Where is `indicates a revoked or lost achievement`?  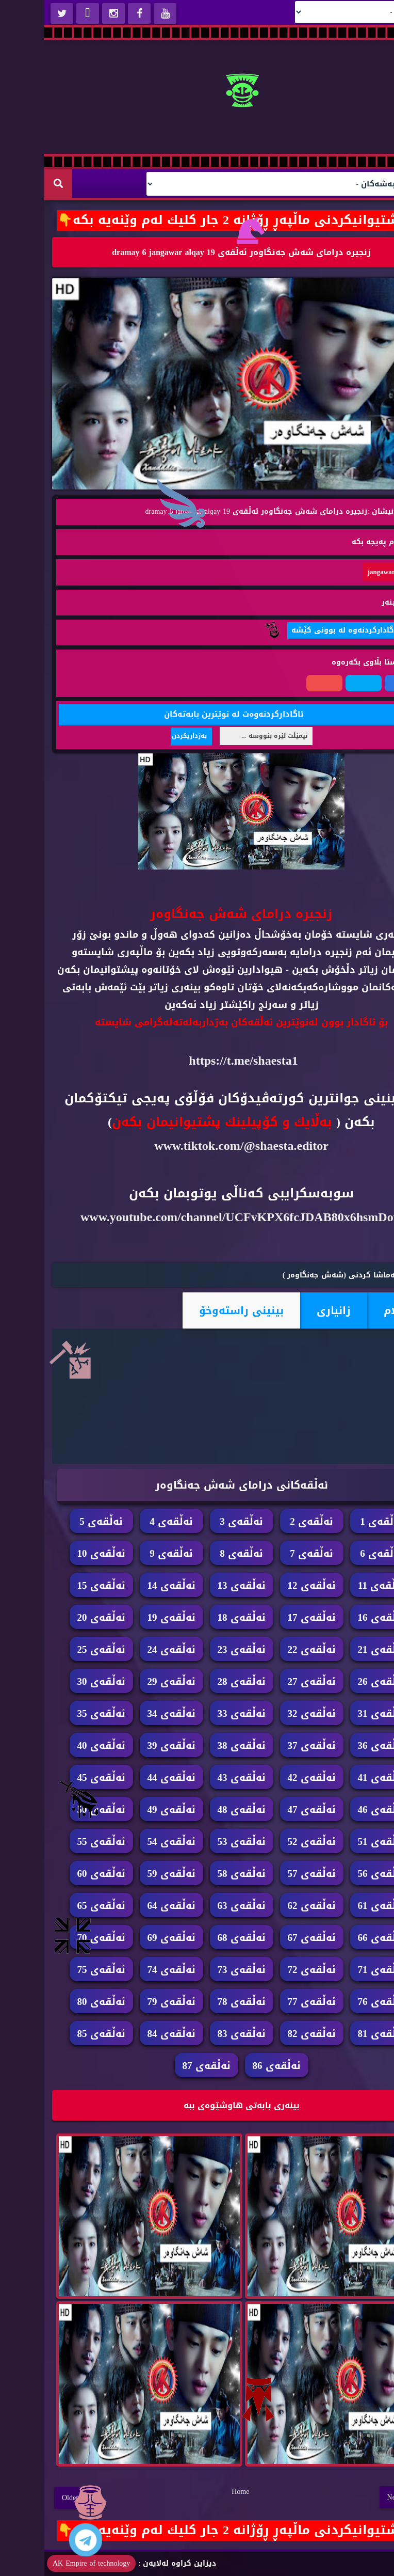
indicates a revoked or lost achievement is located at coordinates (258, 2399).